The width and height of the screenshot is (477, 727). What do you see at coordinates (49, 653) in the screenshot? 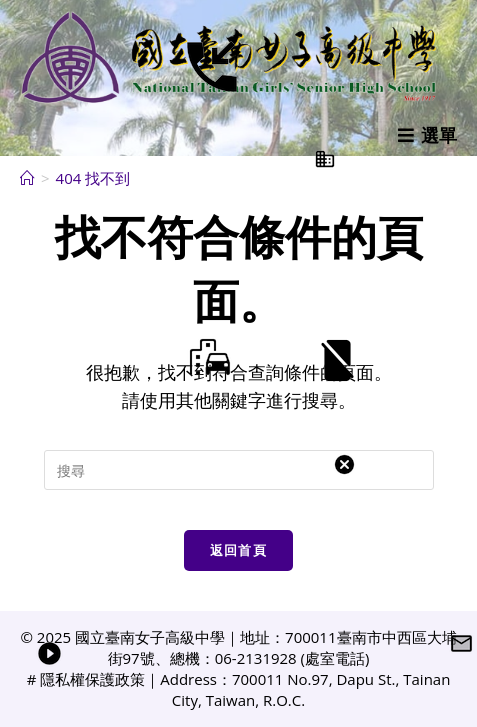
I see `play media or video content` at bounding box center [49, 653].